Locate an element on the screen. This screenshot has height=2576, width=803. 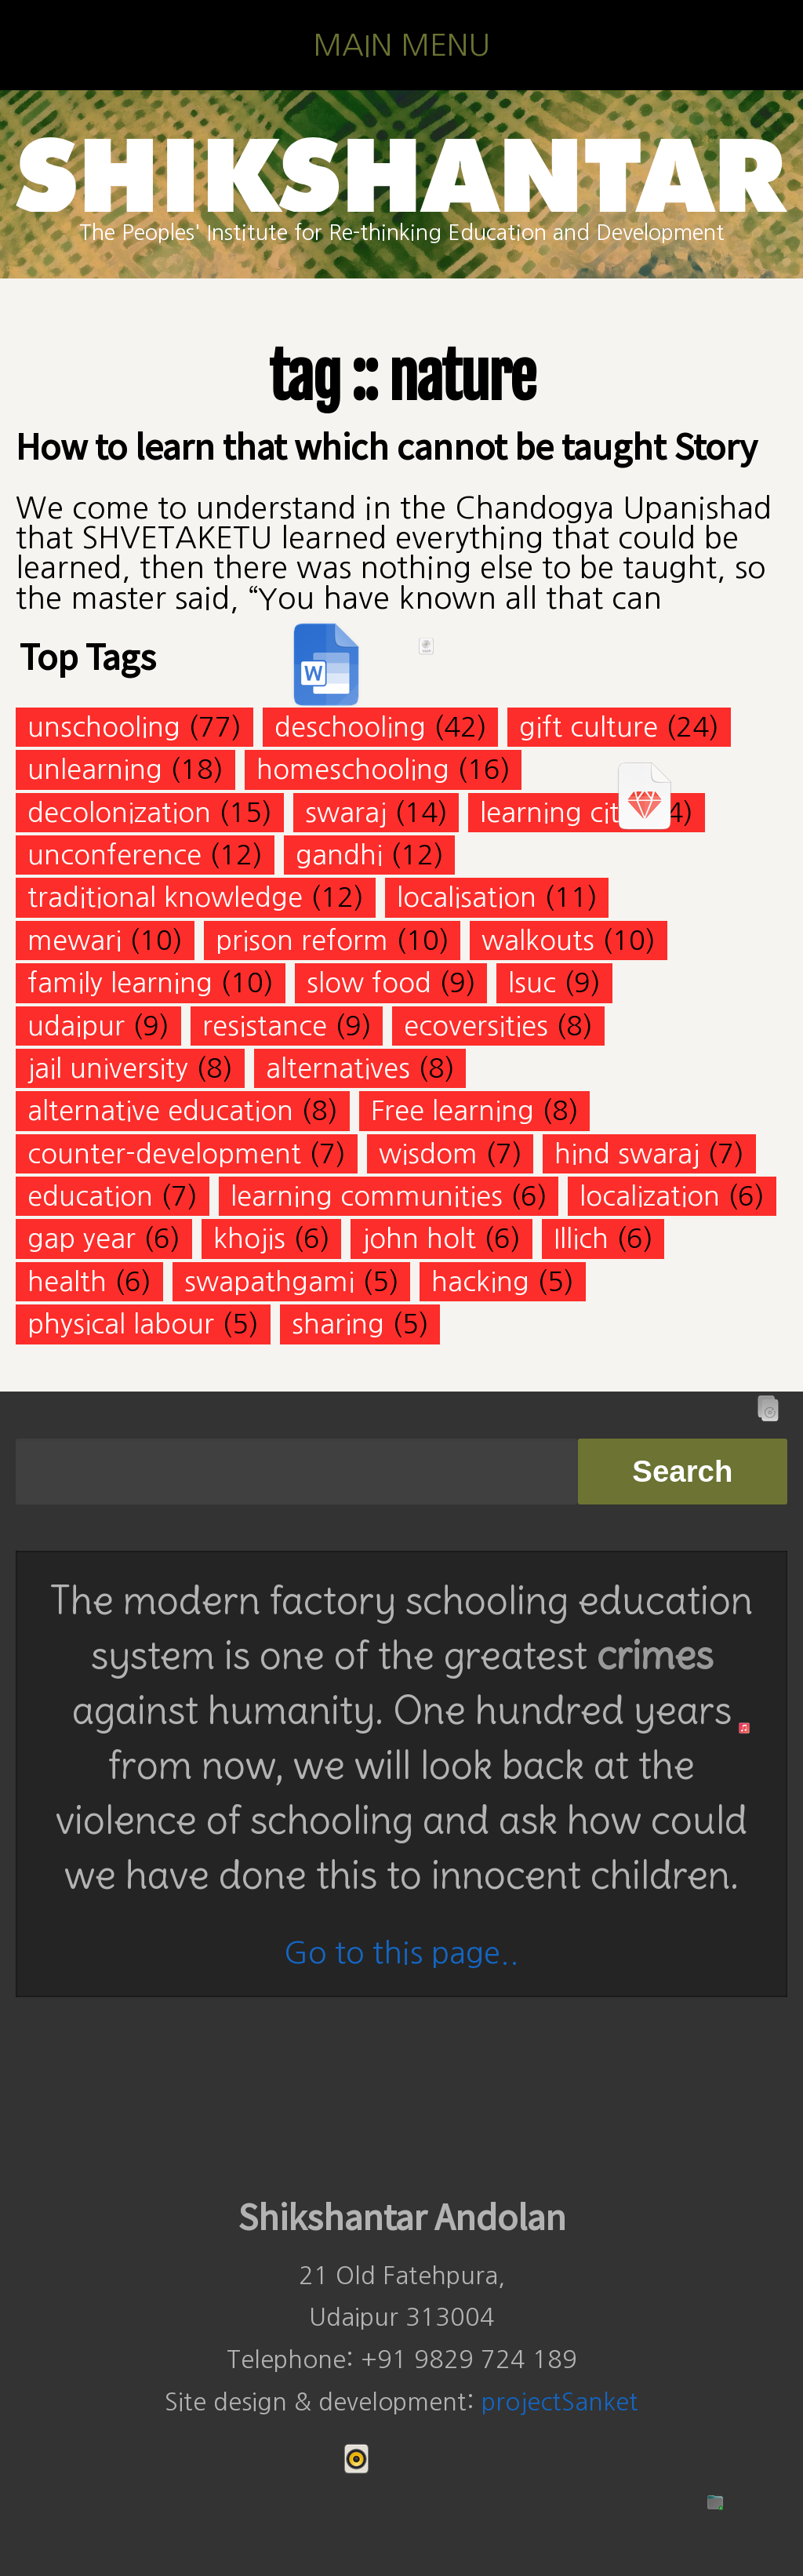
open the music player app is located at coordinates (744, 1728).